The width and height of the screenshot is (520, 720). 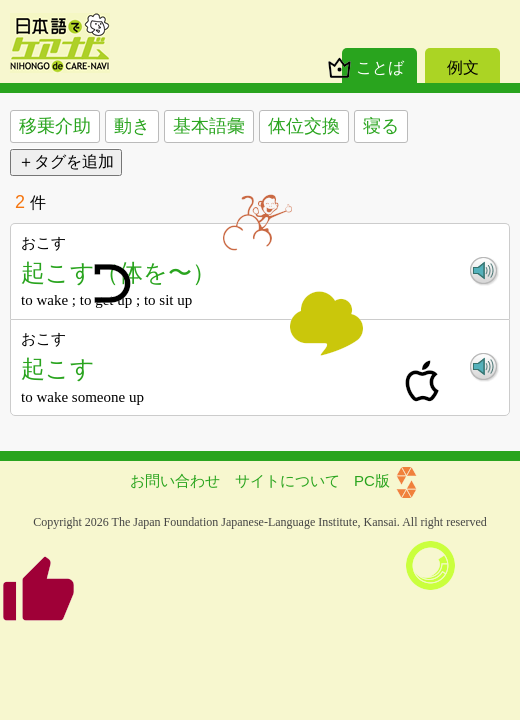 What do you see at coordinates (257, 222) in the screenshot?
I see `apache cloudstack logo` at bounding box center [257, 222].